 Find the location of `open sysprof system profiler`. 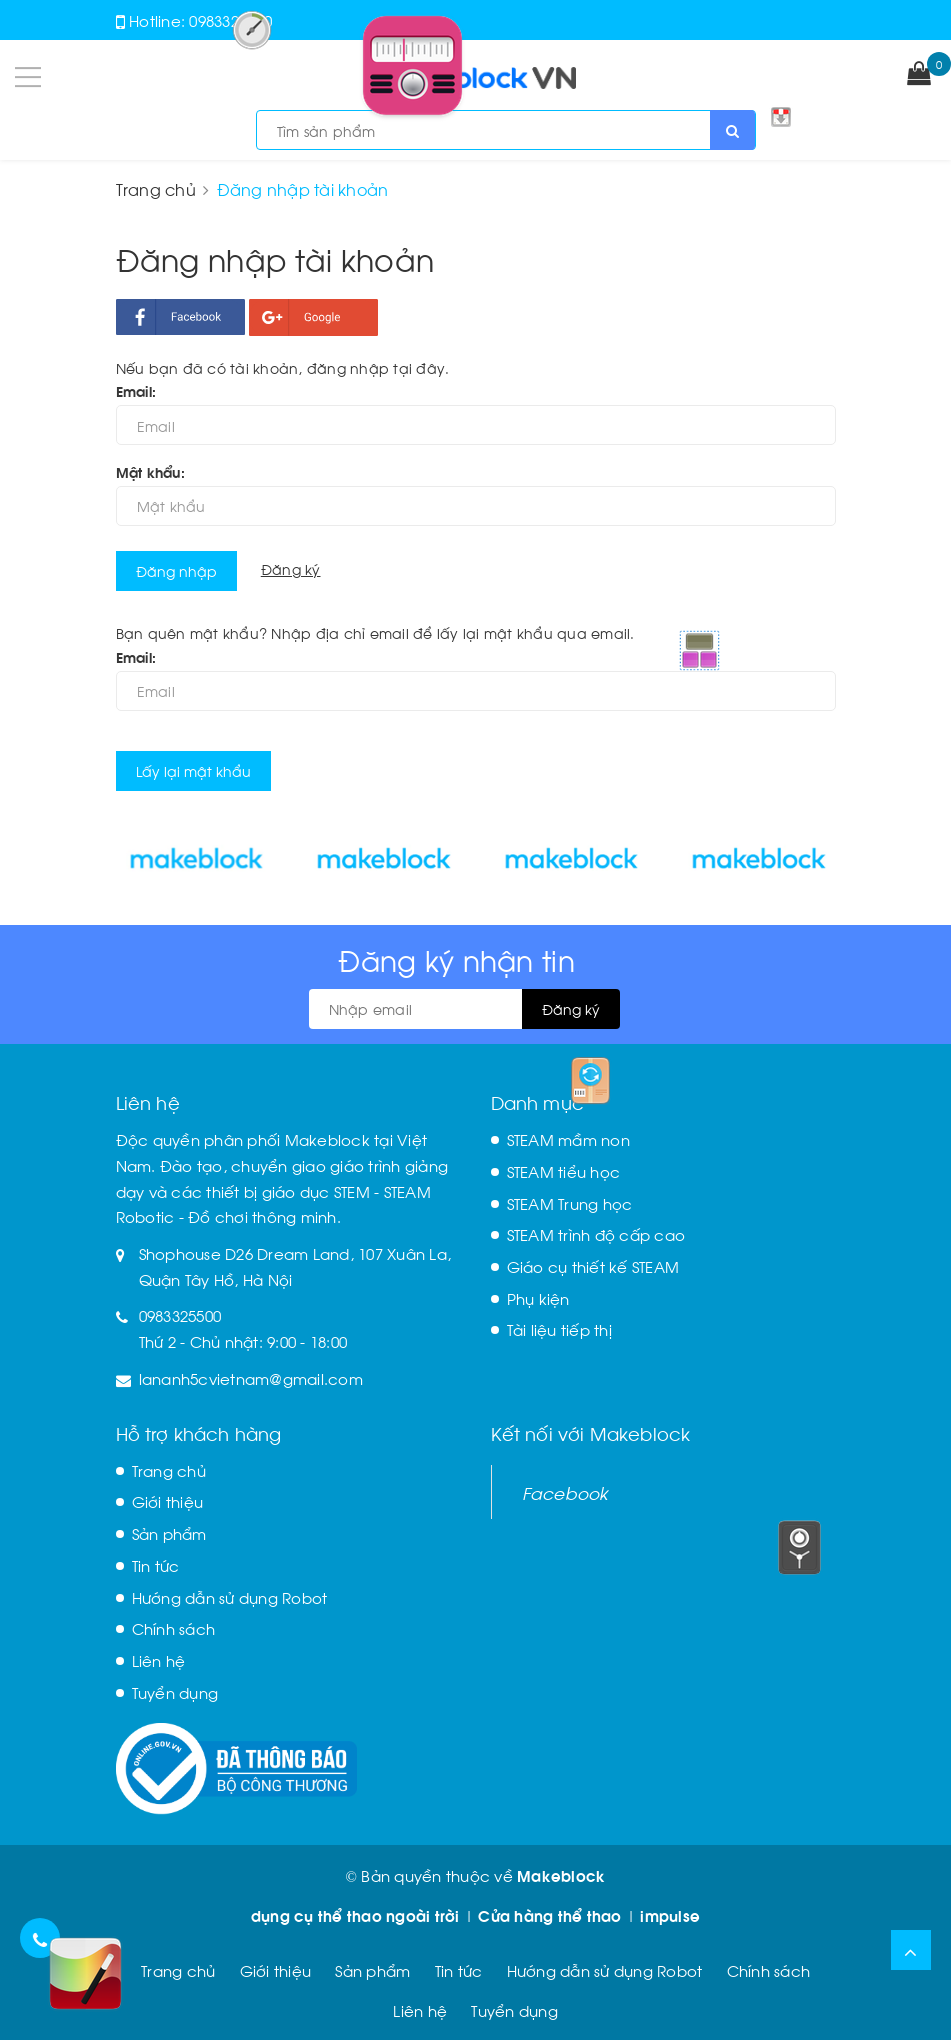

open sysprof system profiler is located at coordinates (252, 30).